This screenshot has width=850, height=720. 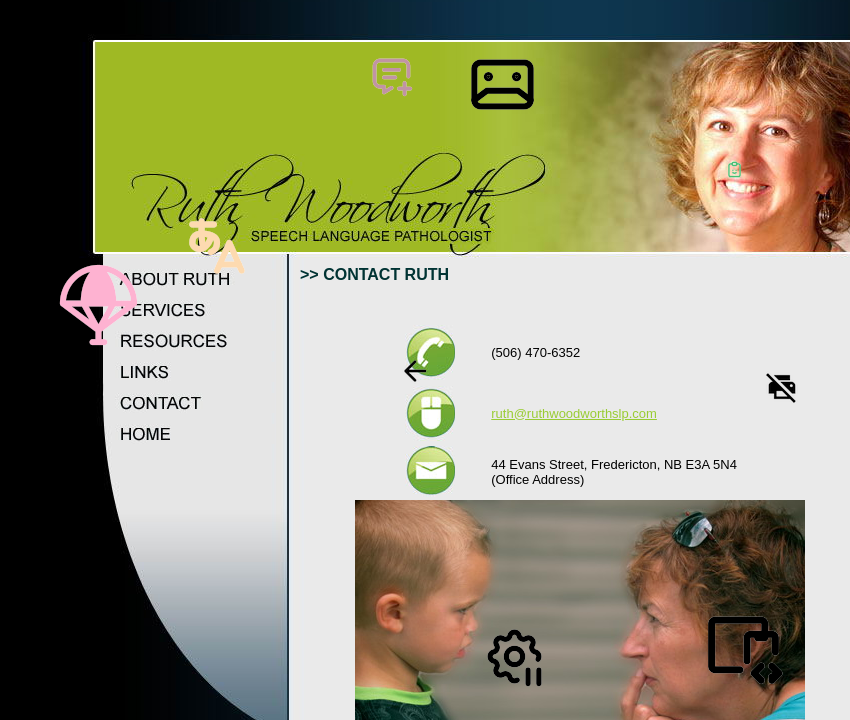 I want to click on switch to Japanese hiragana input, so click(x=217, y=246).